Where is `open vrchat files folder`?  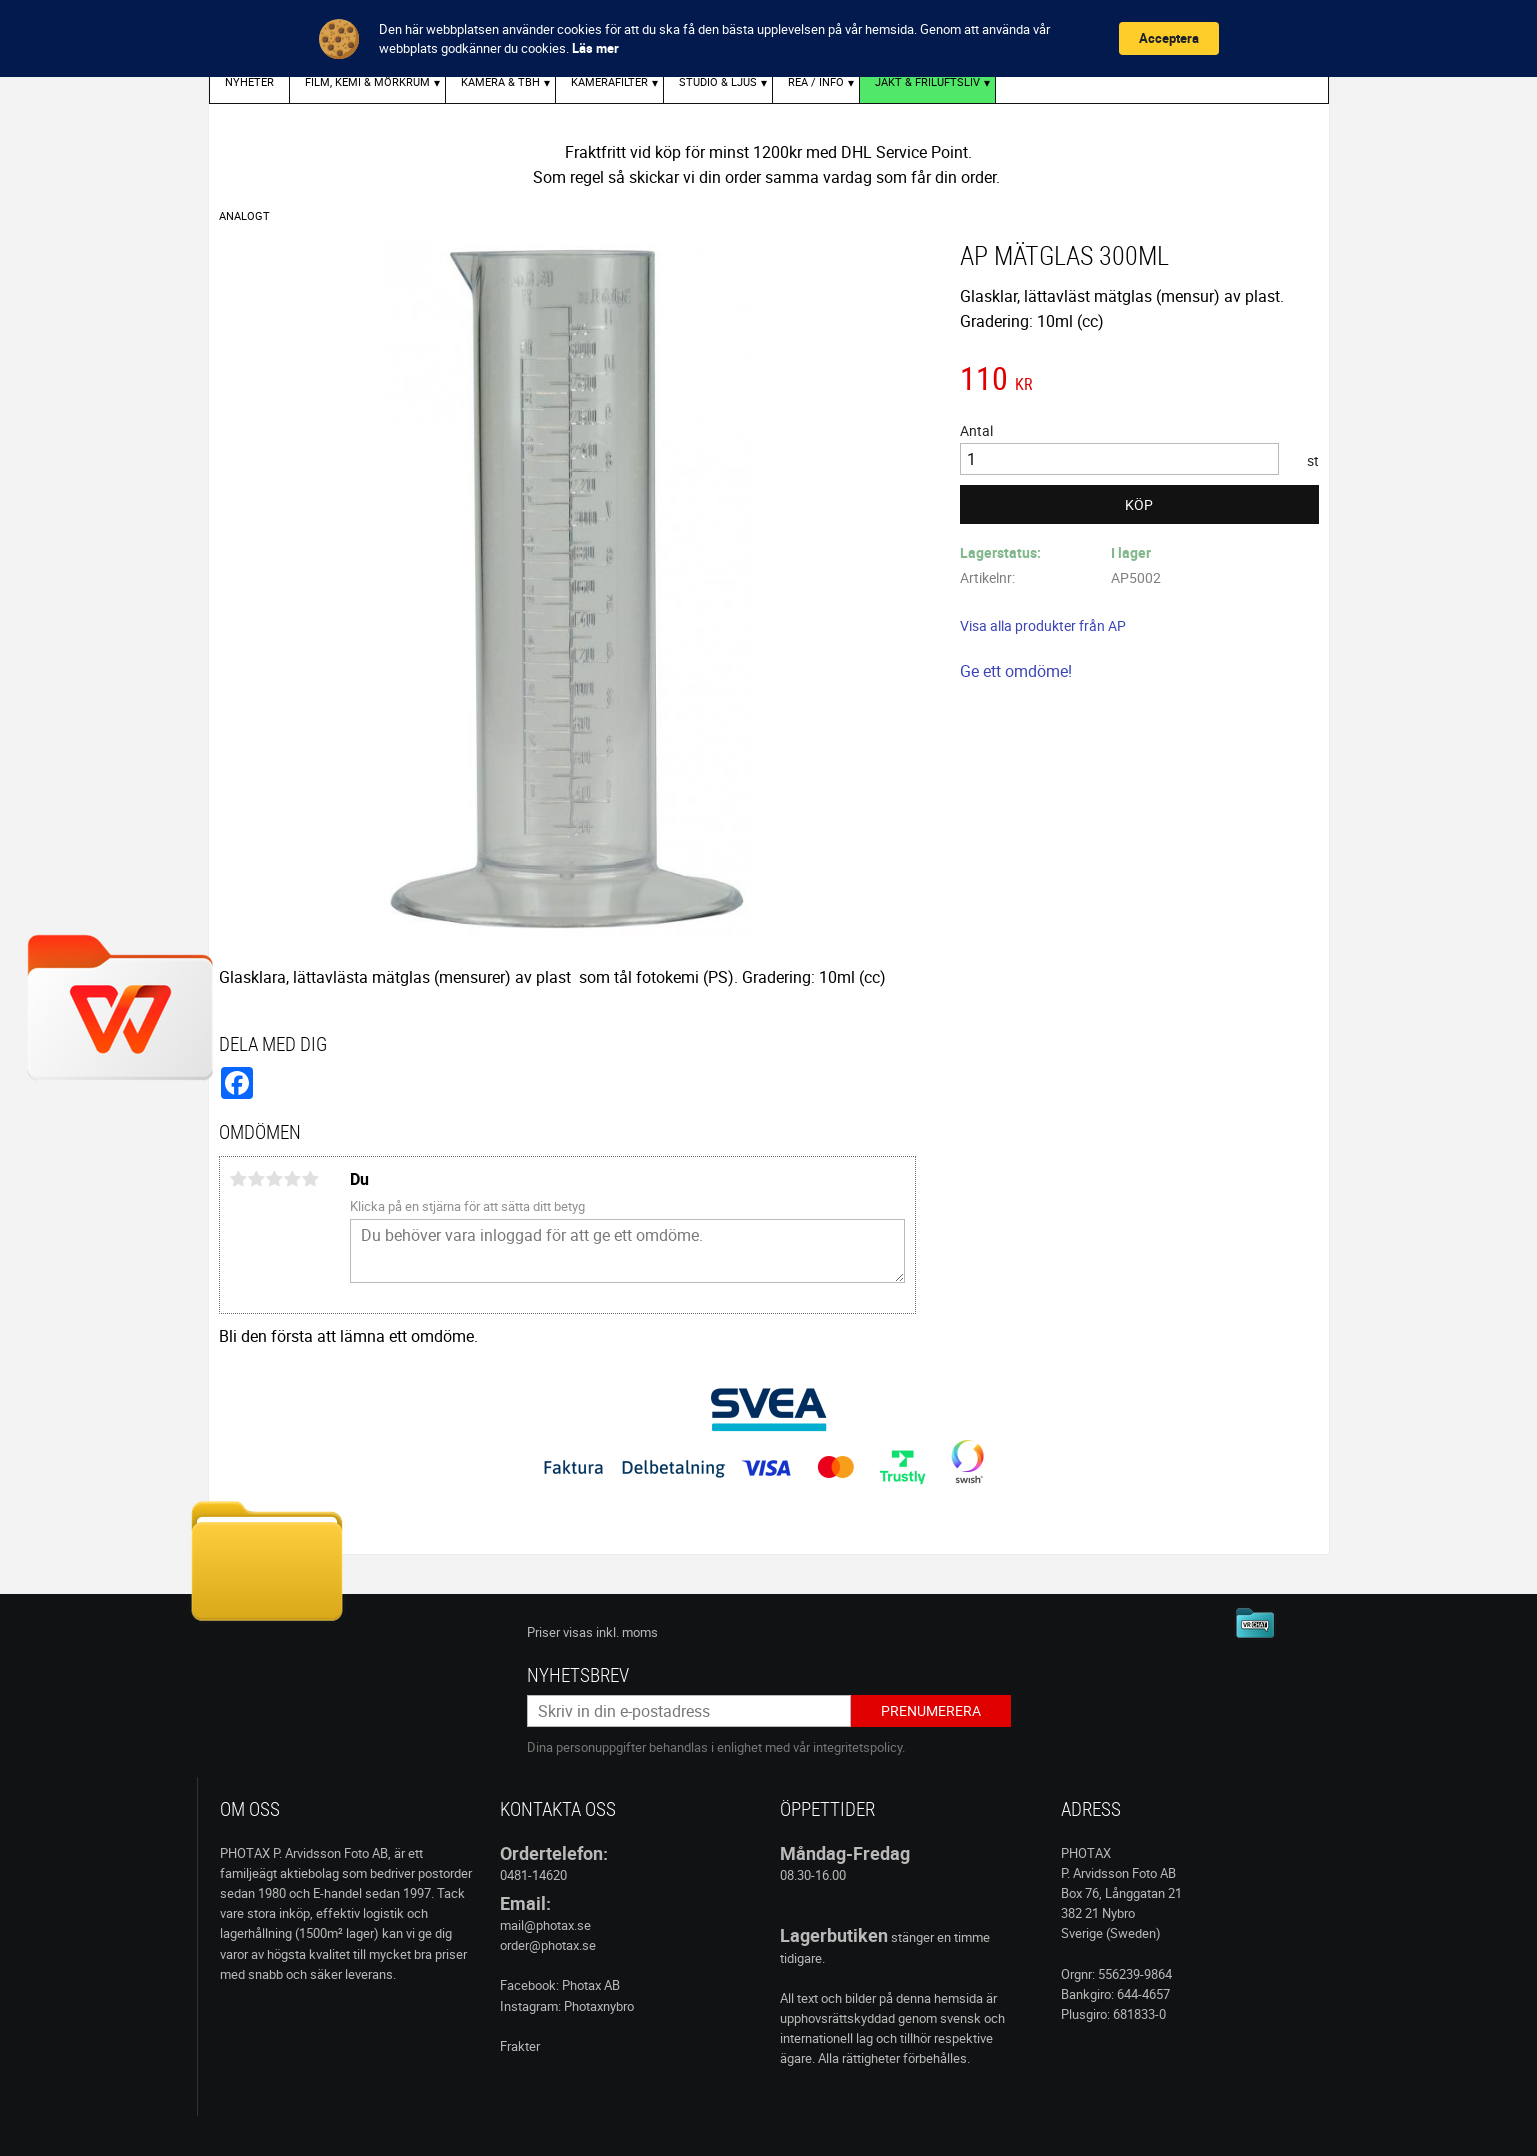
open vrchat files folder is located at coordinates (1255, 1624).